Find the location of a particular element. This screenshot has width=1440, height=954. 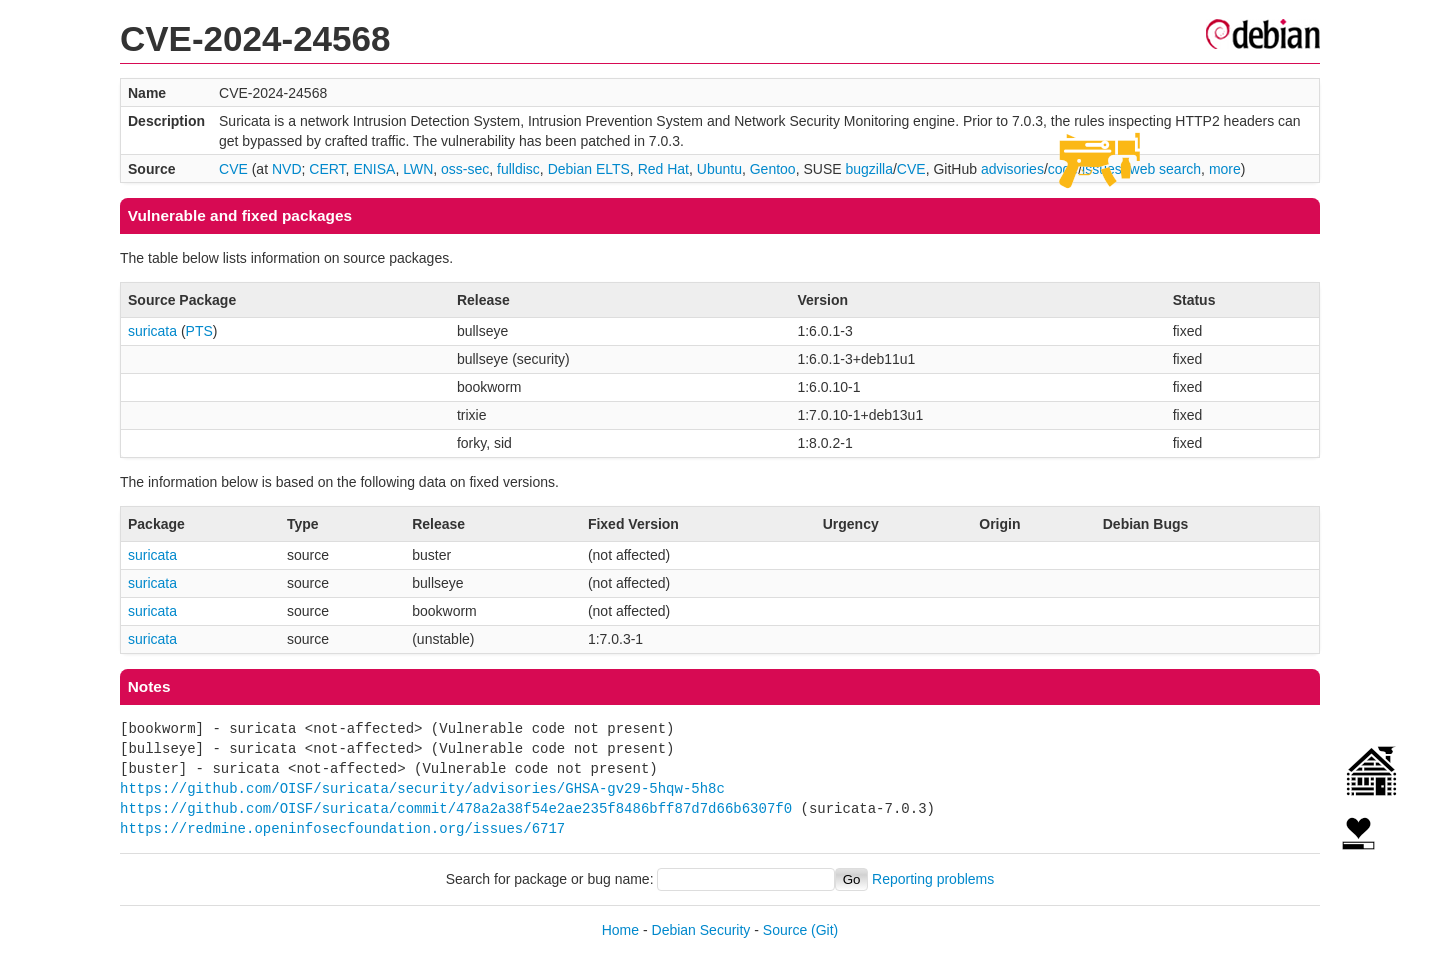

select a cabin or lodge accommodation is located at coordinates (1371, 771).